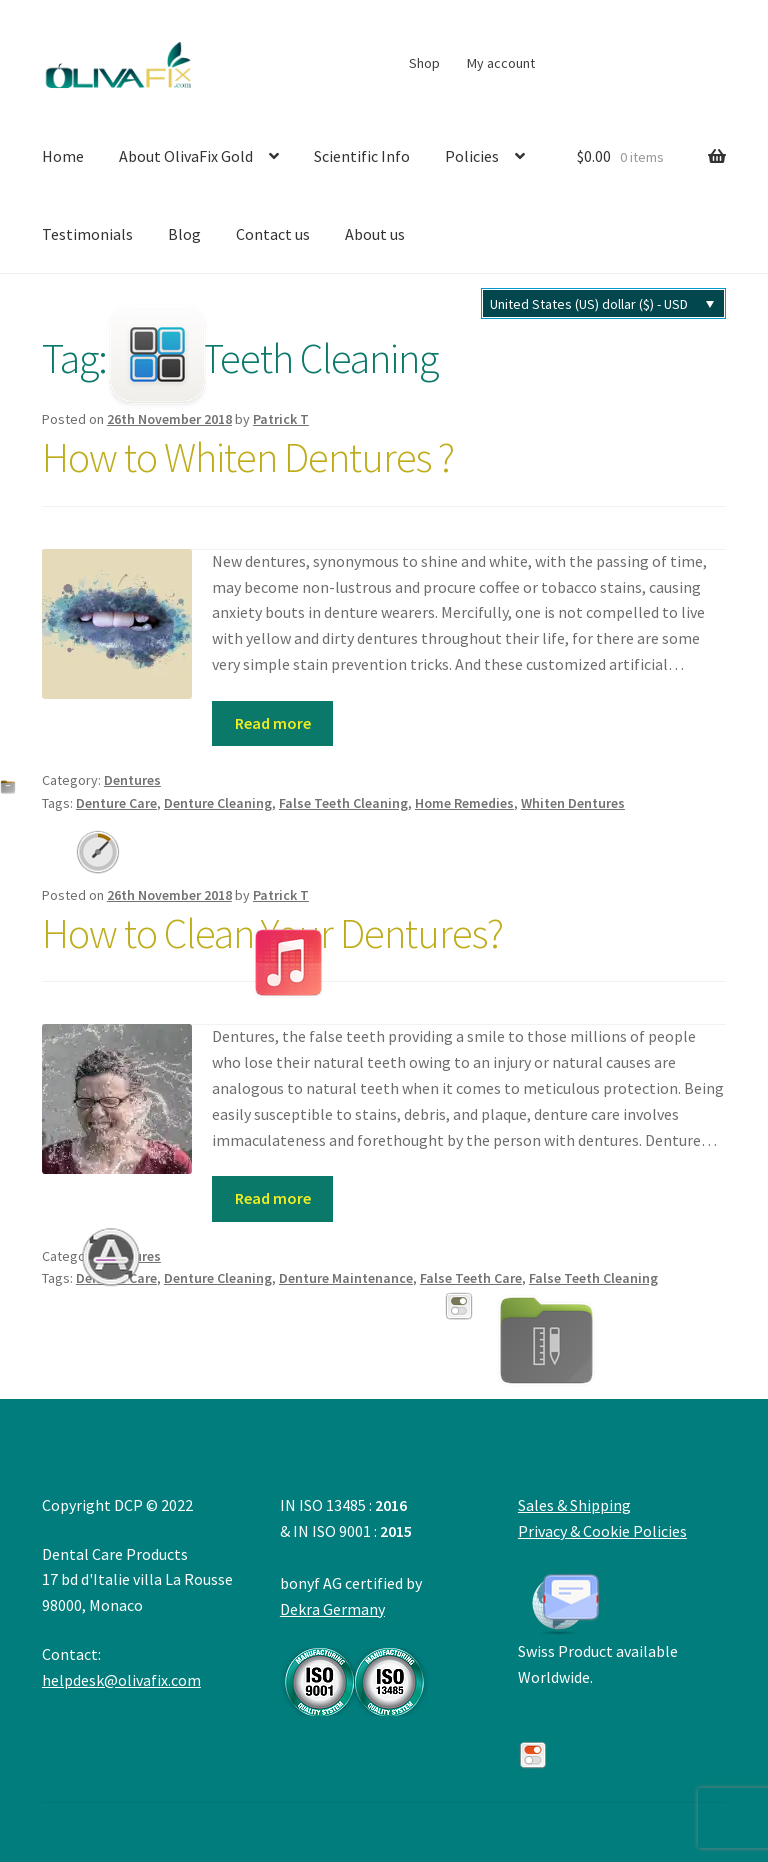 Image resolution: width=768 pixels, height=1862 pixels. Describe the element at coordinates (546, 1340) in the screenshot. I see `open templates folder` at that location.